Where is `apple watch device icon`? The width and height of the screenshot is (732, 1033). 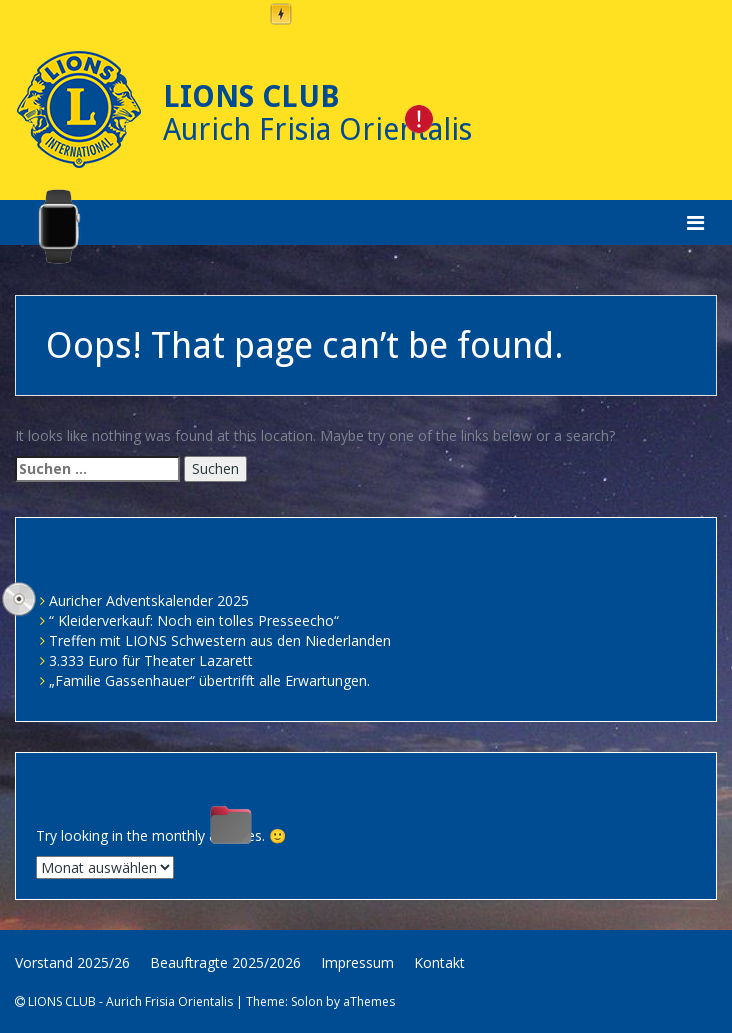 apple watch device icon is located at coordinates (58, 226).